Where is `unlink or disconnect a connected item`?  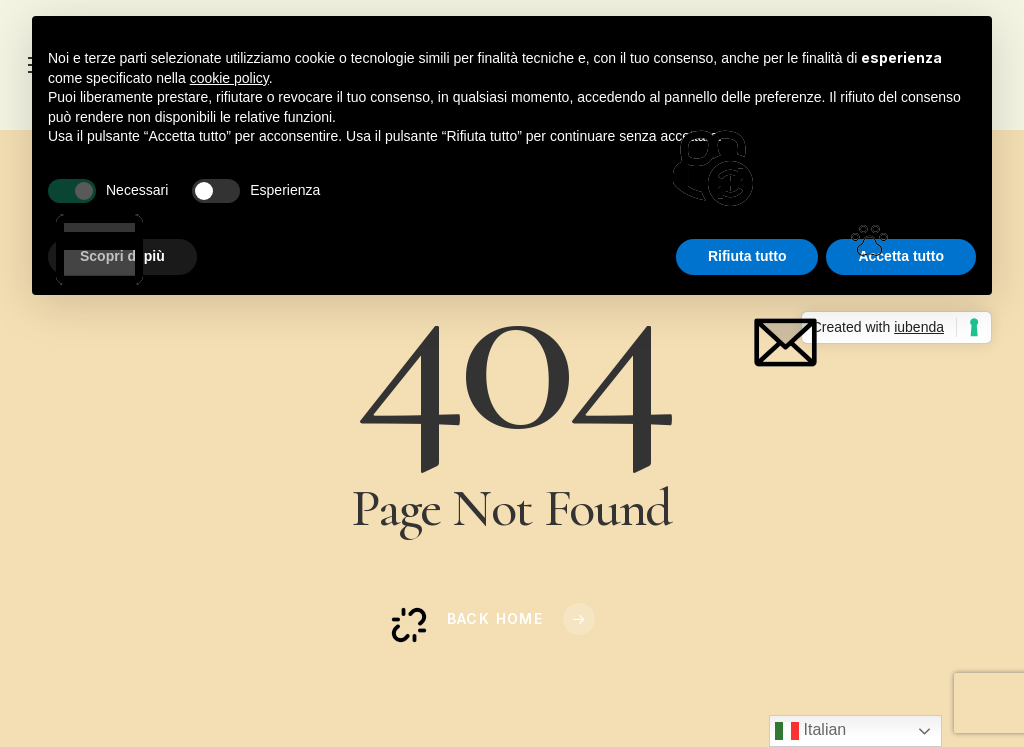
unlink or disconnect a connected item is located at coordinates (409, 625).